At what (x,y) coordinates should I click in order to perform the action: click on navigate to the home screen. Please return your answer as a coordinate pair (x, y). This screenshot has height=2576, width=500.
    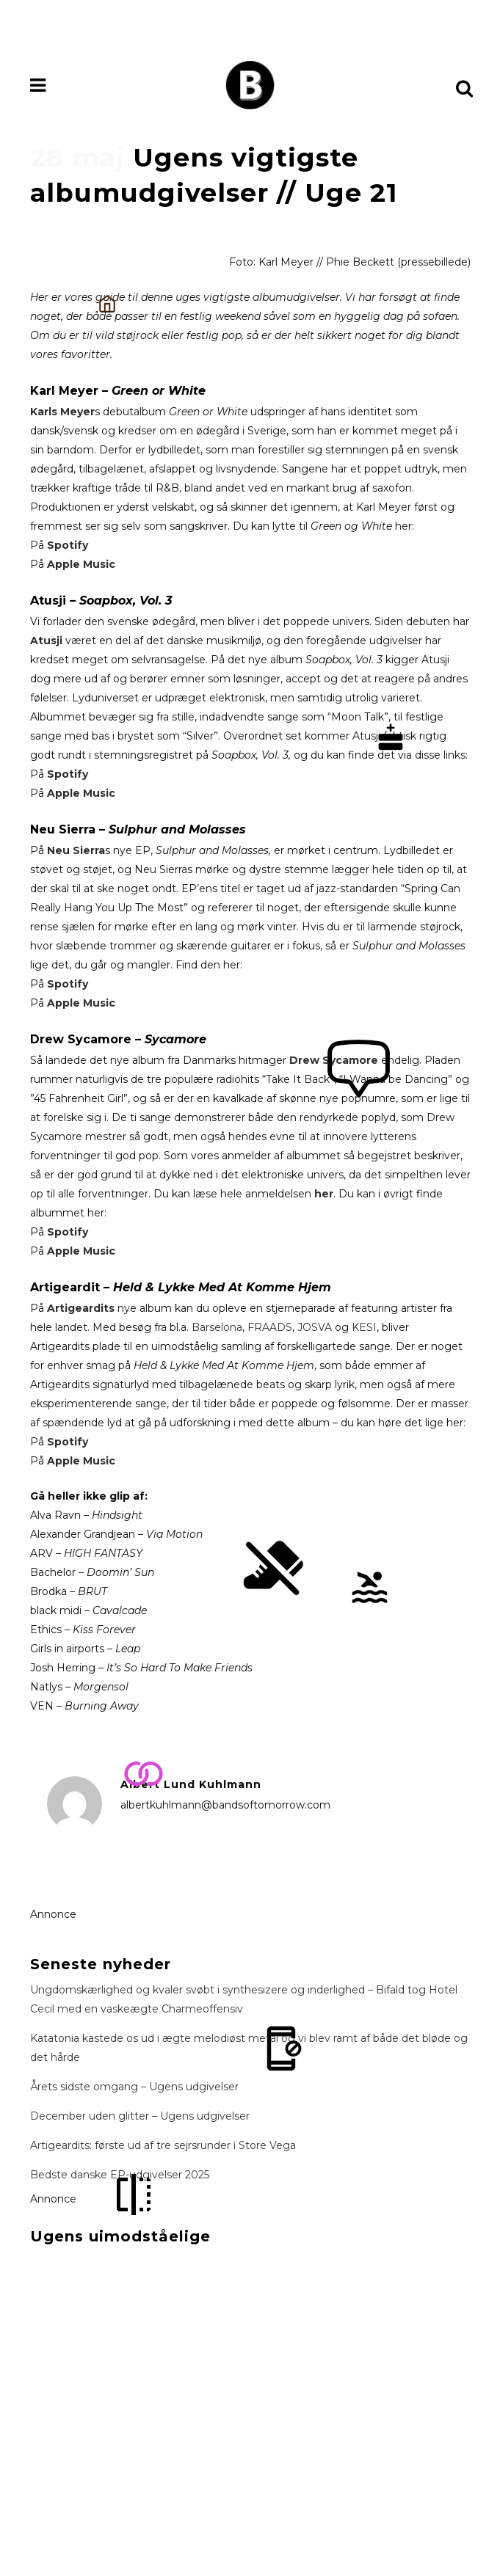
    Looking at the image, I should click on (107, 304).